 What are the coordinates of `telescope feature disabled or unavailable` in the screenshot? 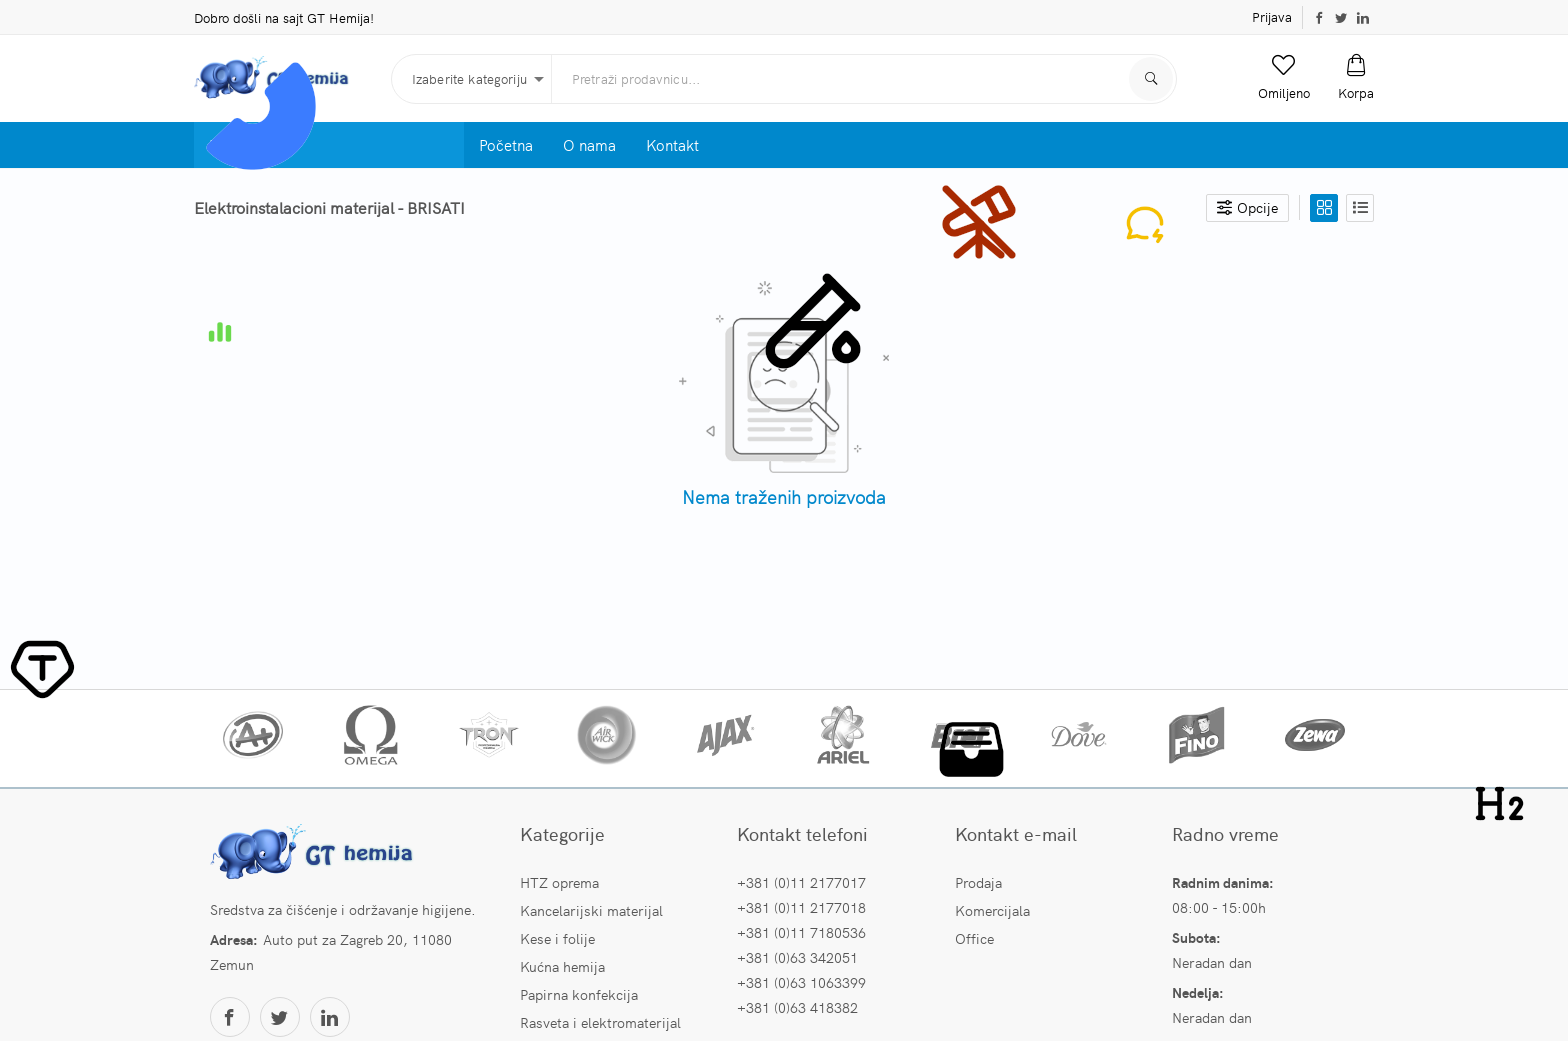 It's located at (979, 222).